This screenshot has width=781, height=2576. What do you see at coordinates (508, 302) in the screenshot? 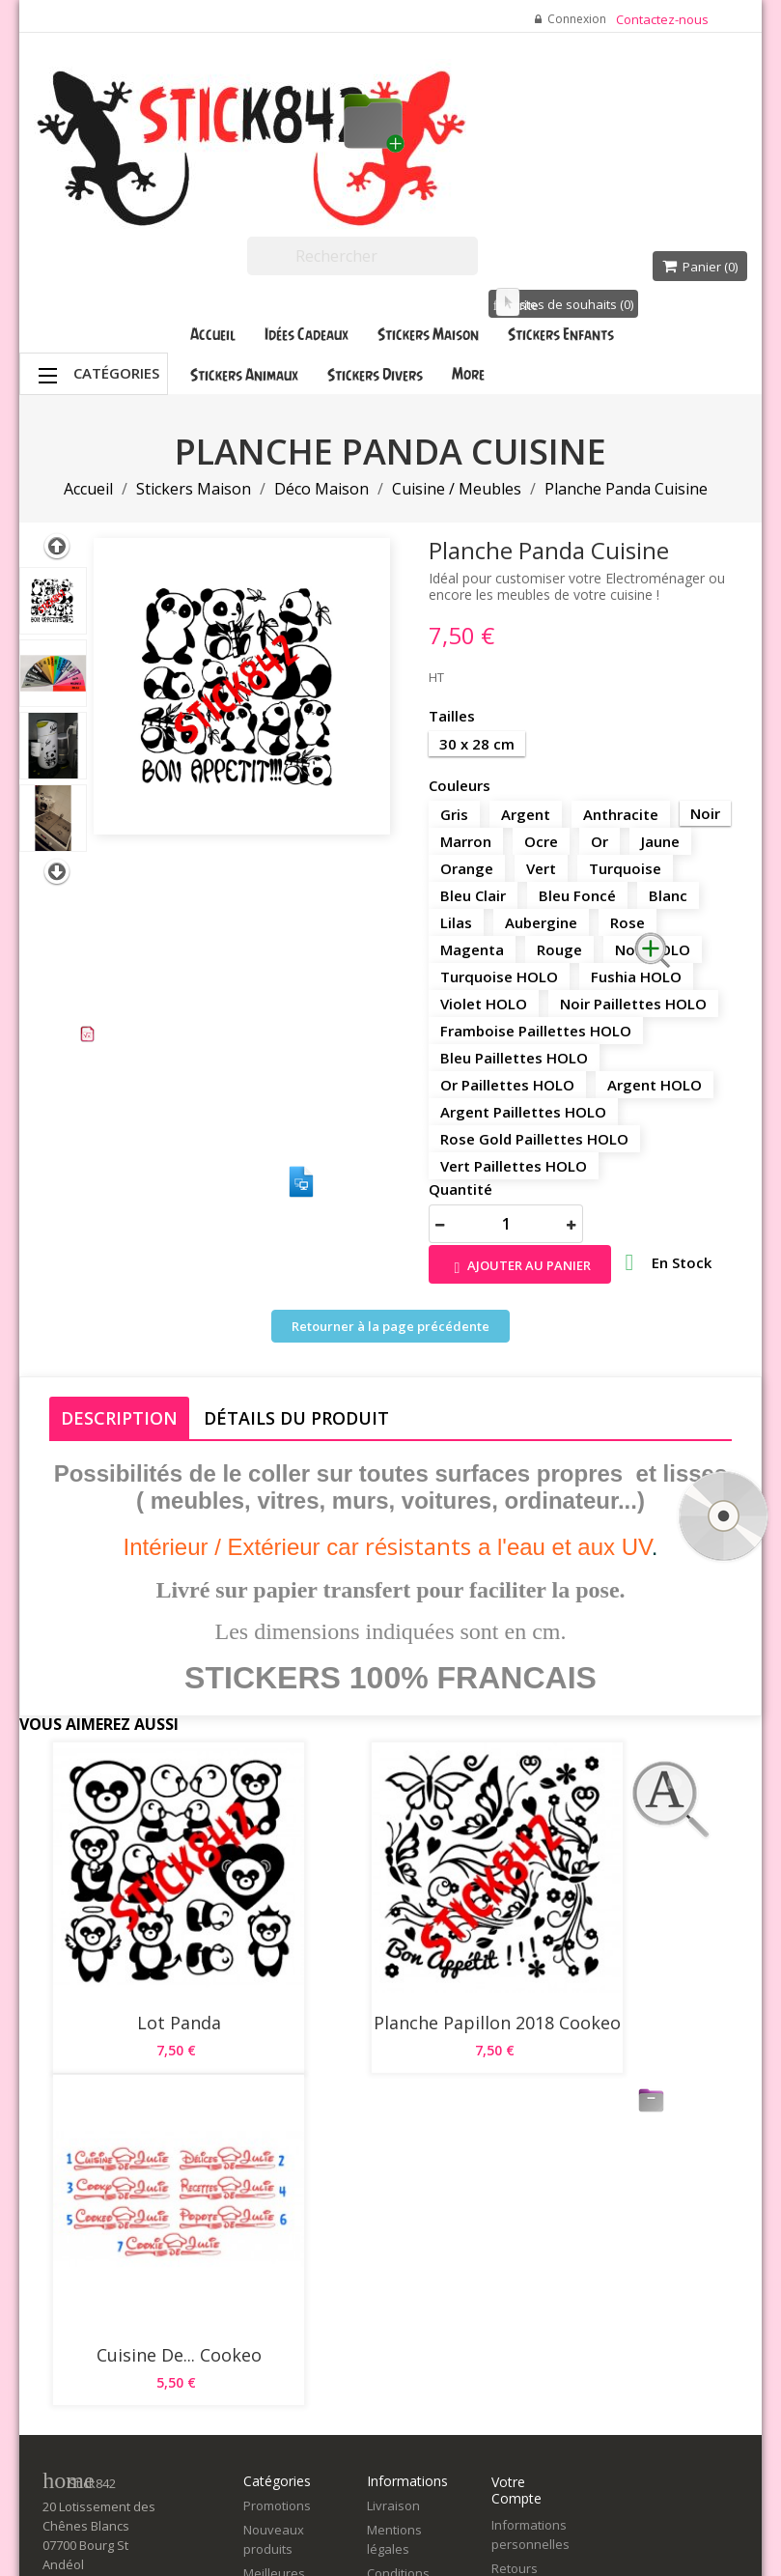
I see `cursor image file type` at bounding box center [508, 302].